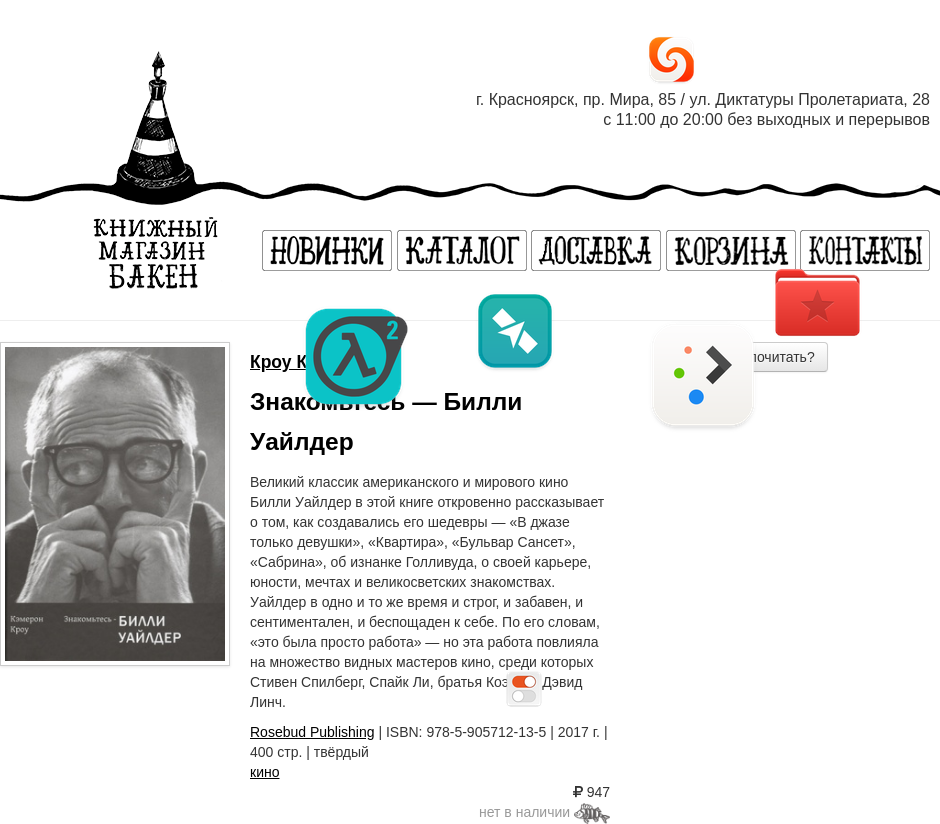 The height and width of the screenshot is (824, 940). What do you see at coordinates (671, 59) in the screenshot?
I see `open meld file comparison tool` at bounding box center [671, 59].